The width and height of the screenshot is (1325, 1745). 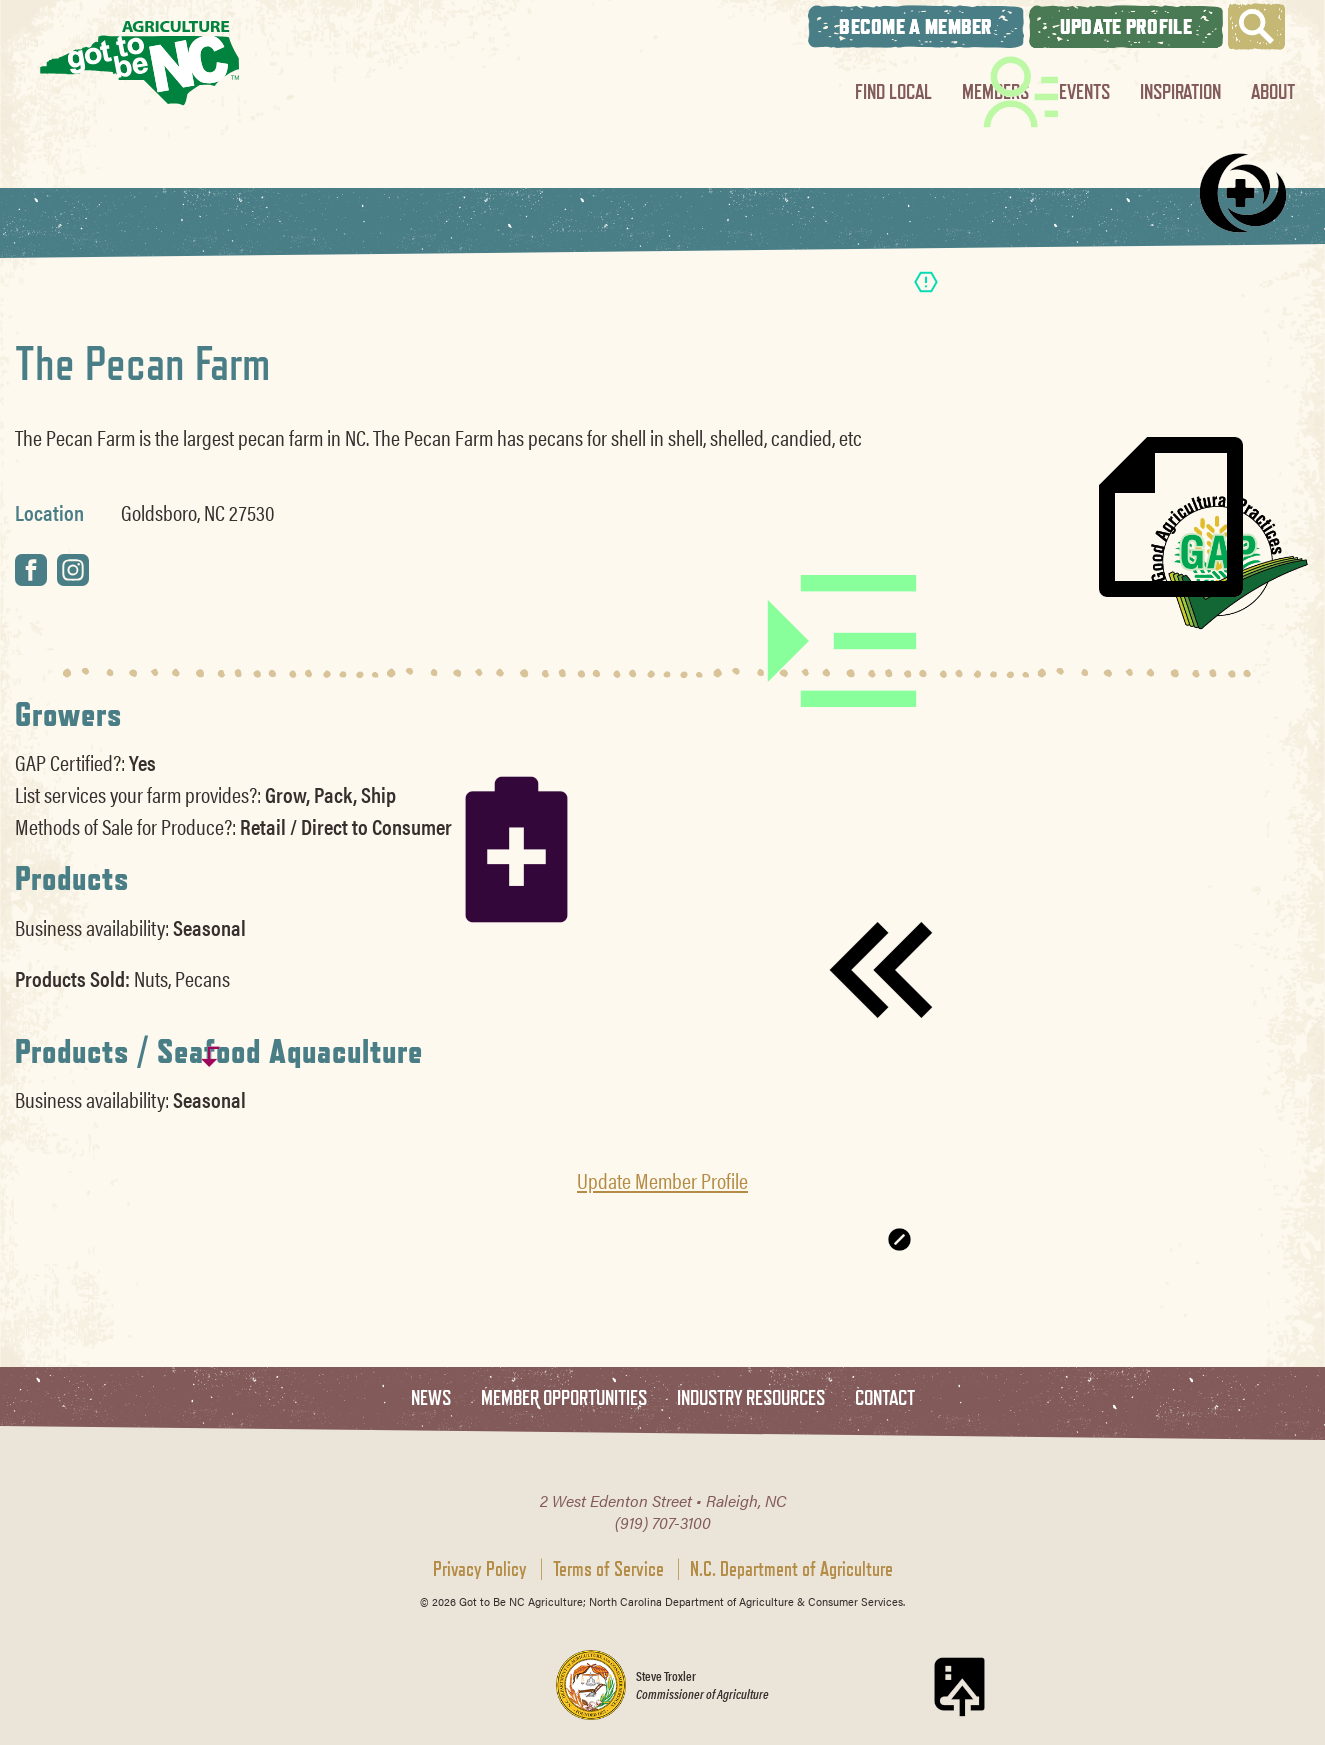 What do you see at coordinates (1243, 193) in the screenshot?
I see `medrt brand logo` at bounding box center [1243, 193].